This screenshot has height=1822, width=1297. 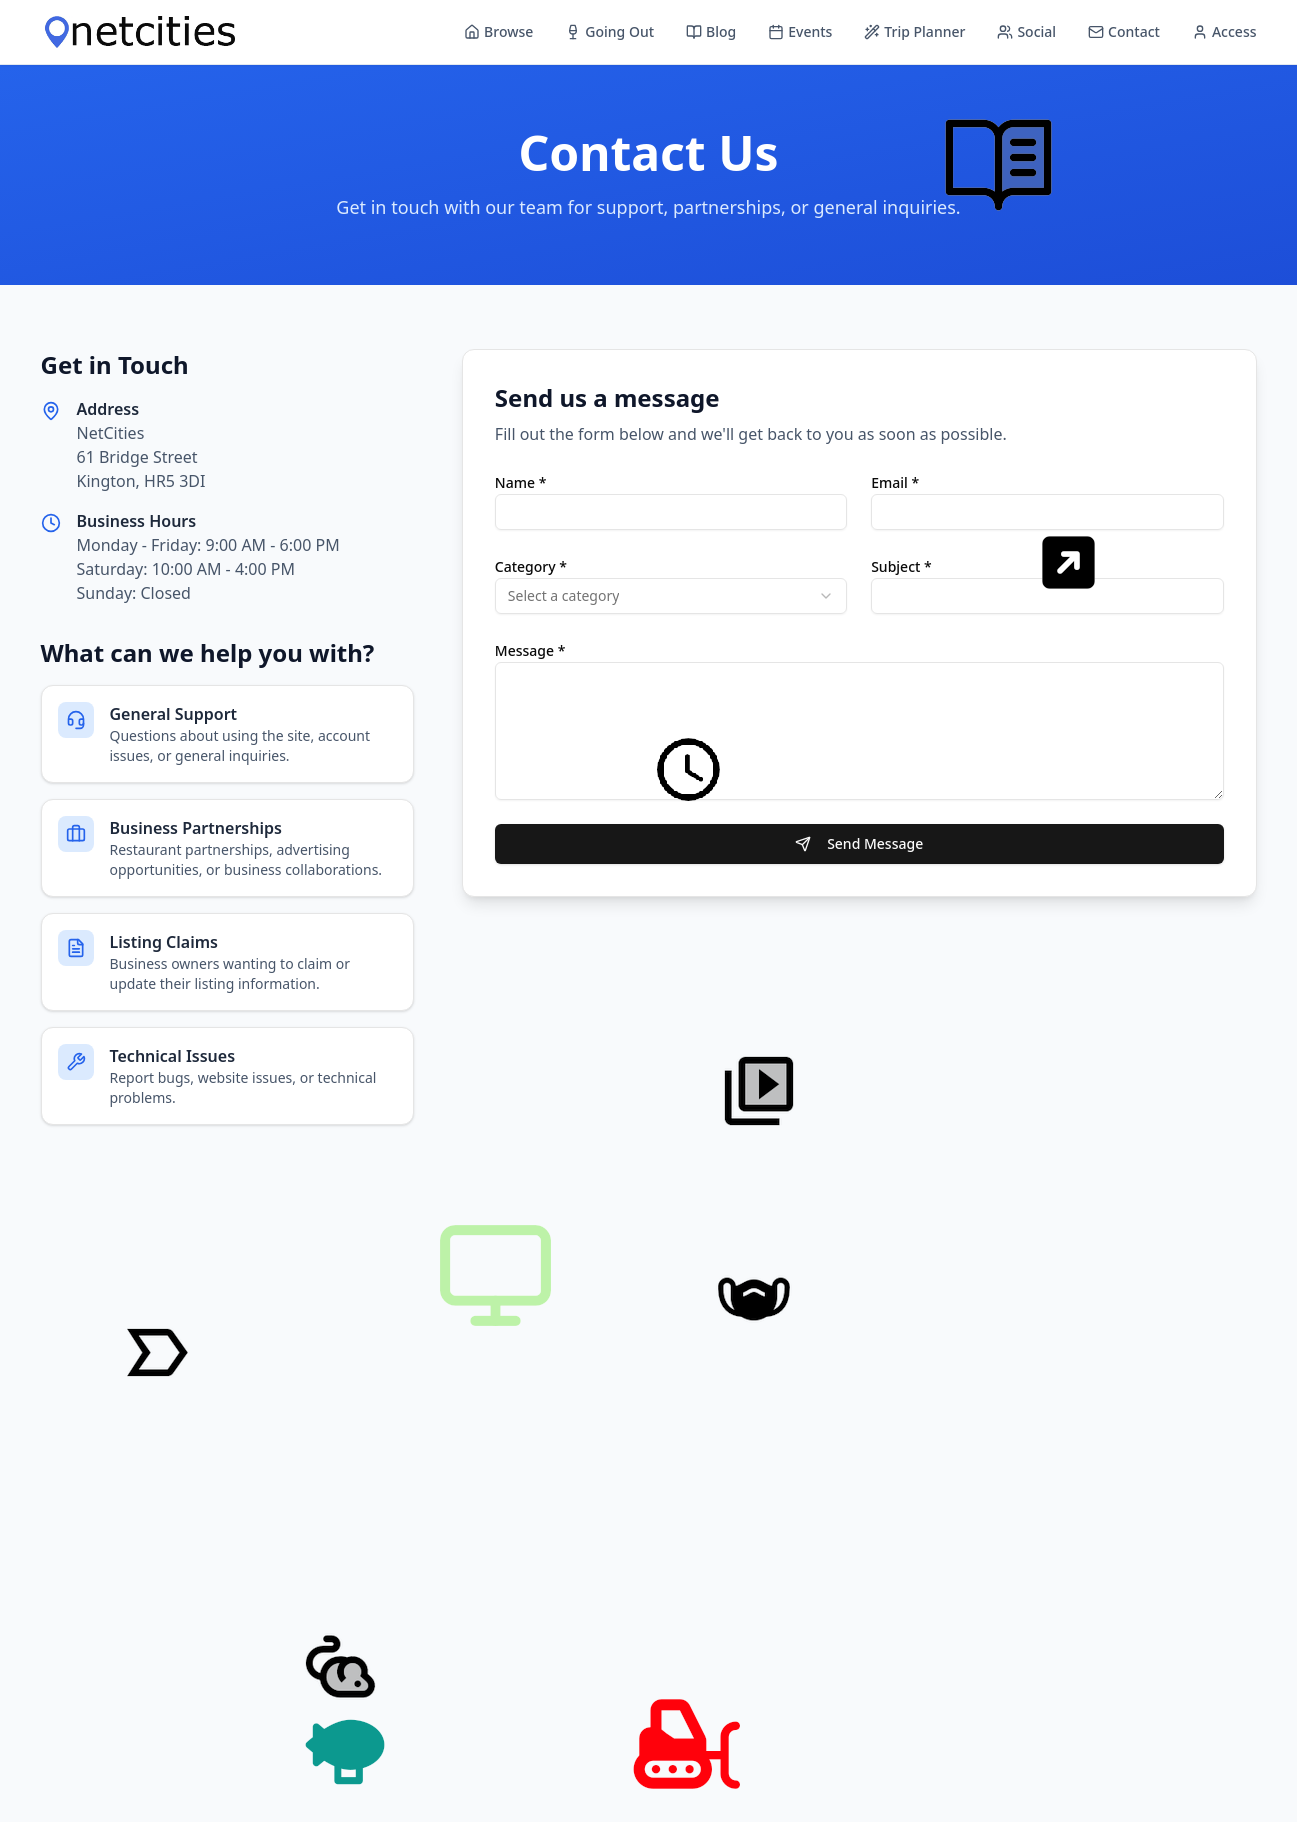 What do you see at coordinates (754, 1299) in the screenshot?
I see `indicates mask required or health safety guidelines` at bounding box center [754, 1299].